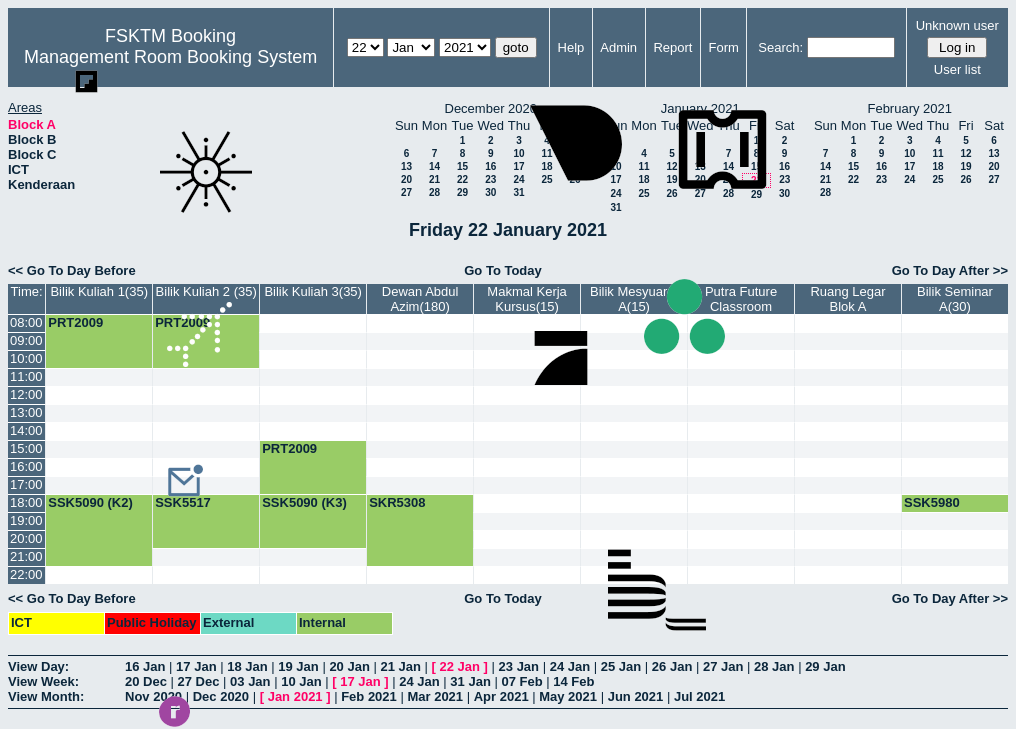 The image size is (1016, 729). Describe the element at coordinates (657, 590) in the screenshot. I see `BEM (Block Element Modifier) methodology logo` at that location.